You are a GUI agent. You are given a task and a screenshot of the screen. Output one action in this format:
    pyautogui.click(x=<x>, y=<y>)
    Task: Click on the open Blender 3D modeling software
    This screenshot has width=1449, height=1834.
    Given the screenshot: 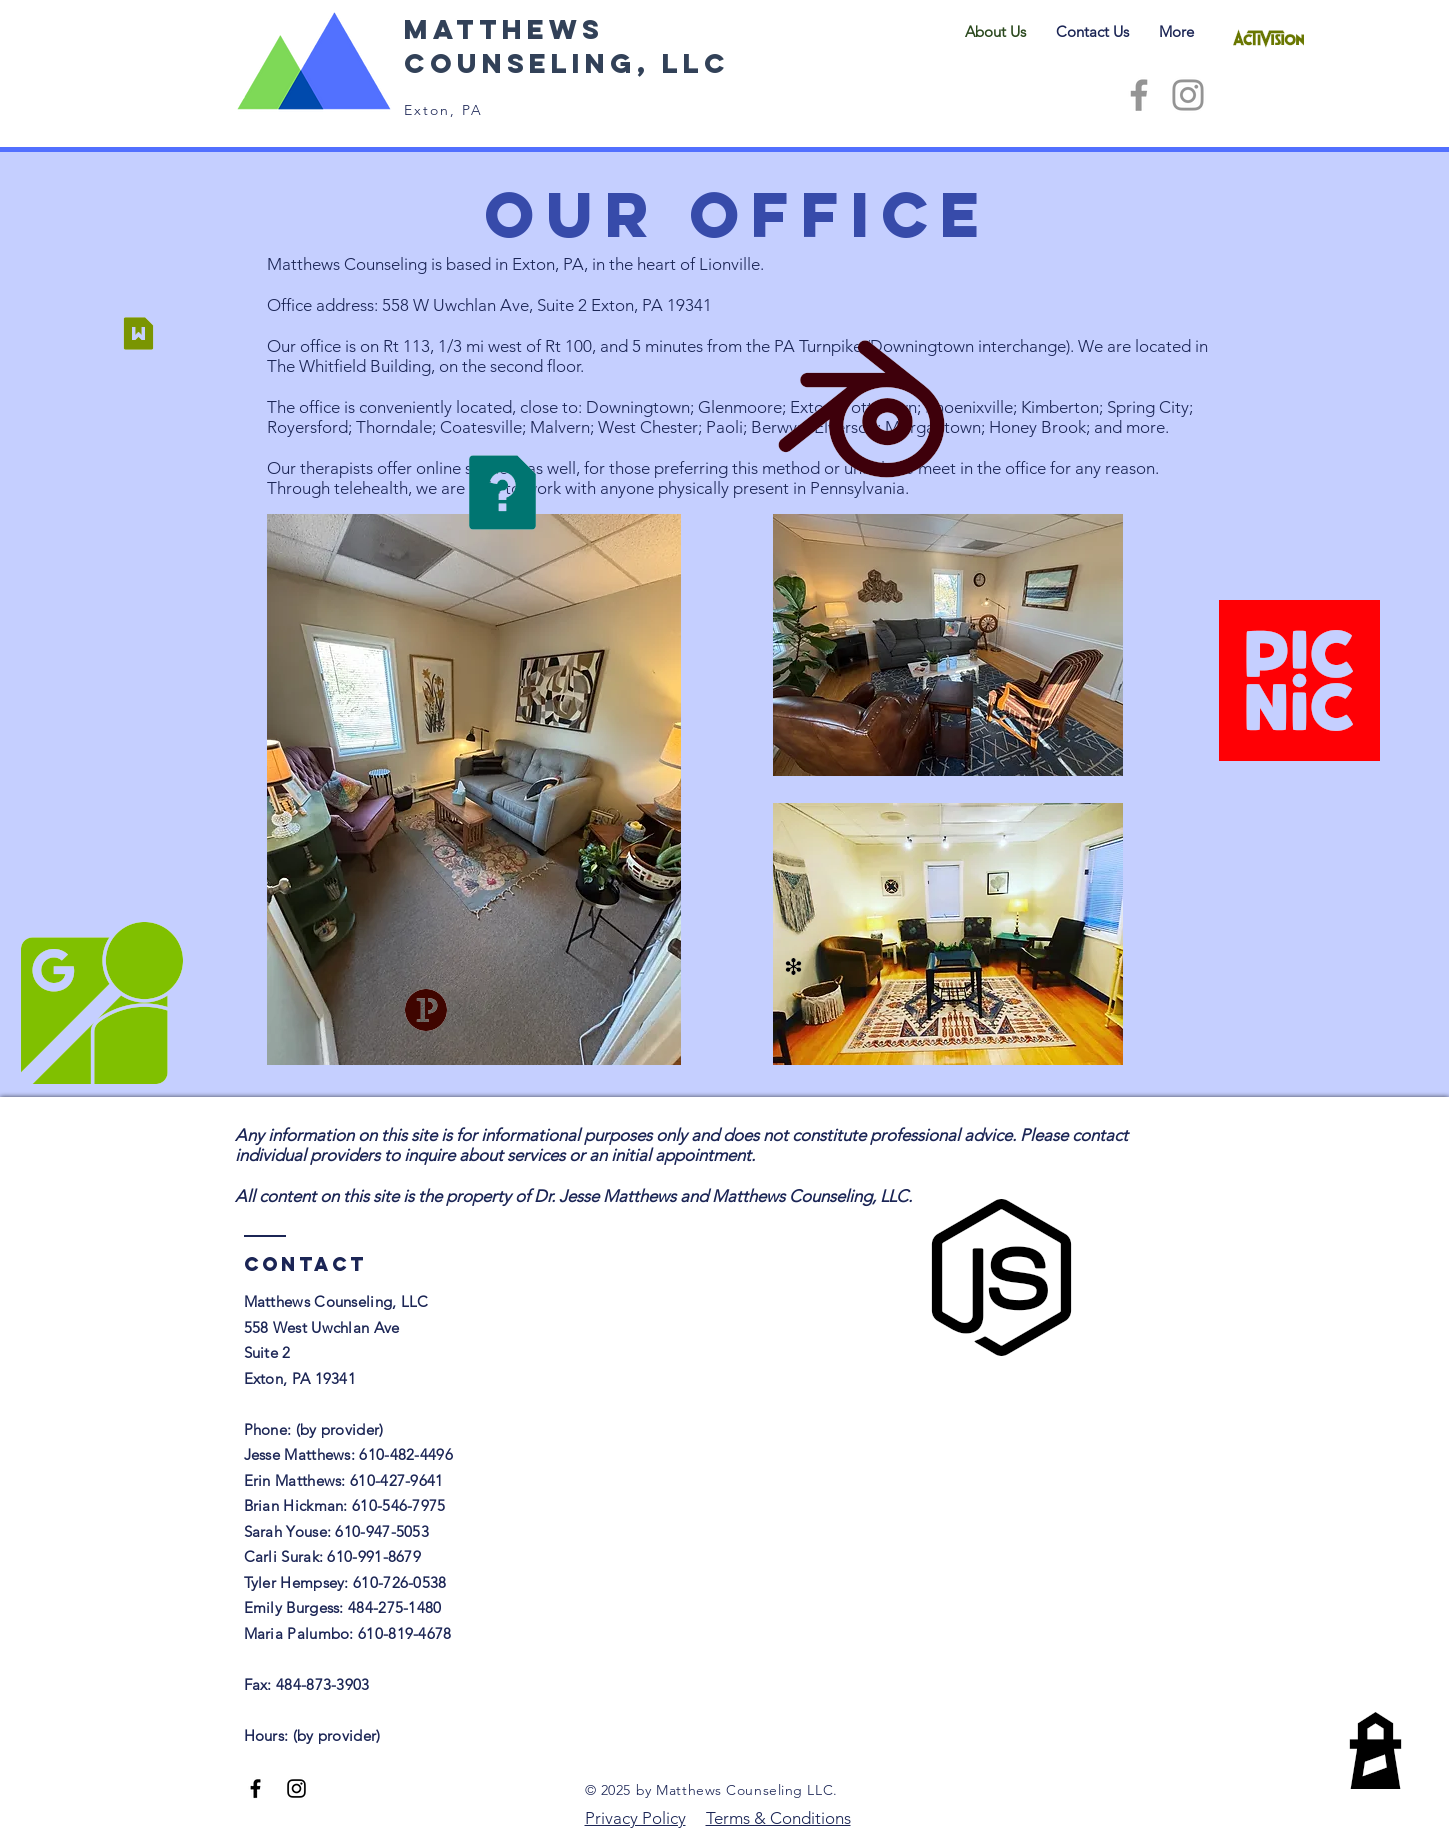 What is the action you would take?
    pyautogui.click(x=861, y=412)
    